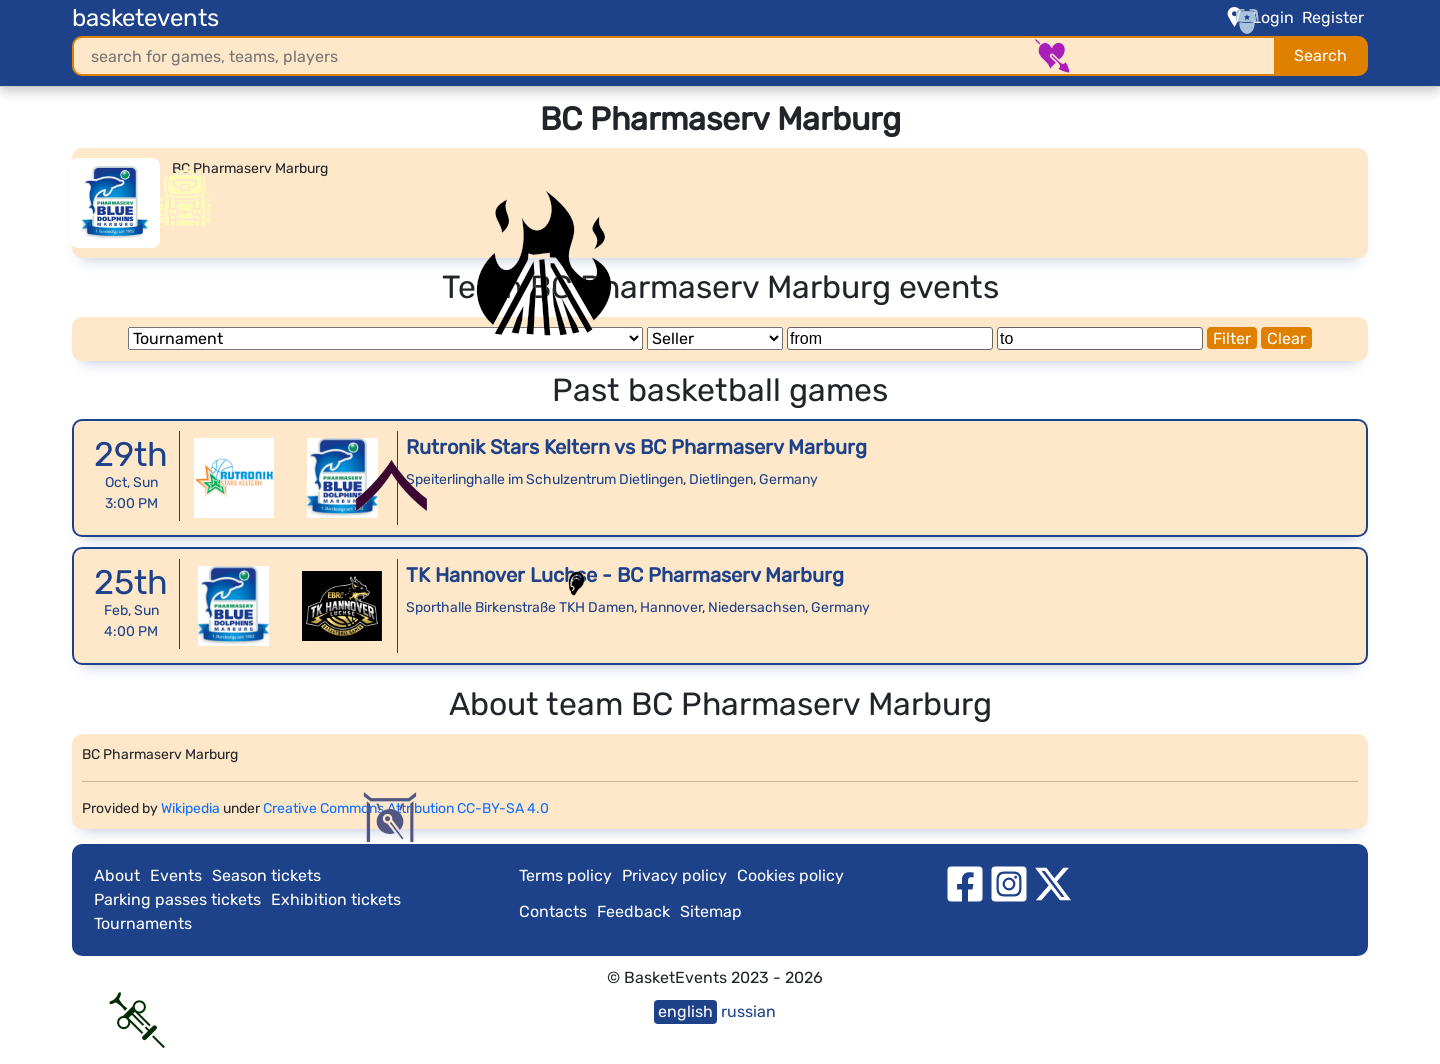  What do you see at coordinates (390, 817) in the screenshot?
I see `trigger a sound or audio alert` at bounding box center [390, 817].